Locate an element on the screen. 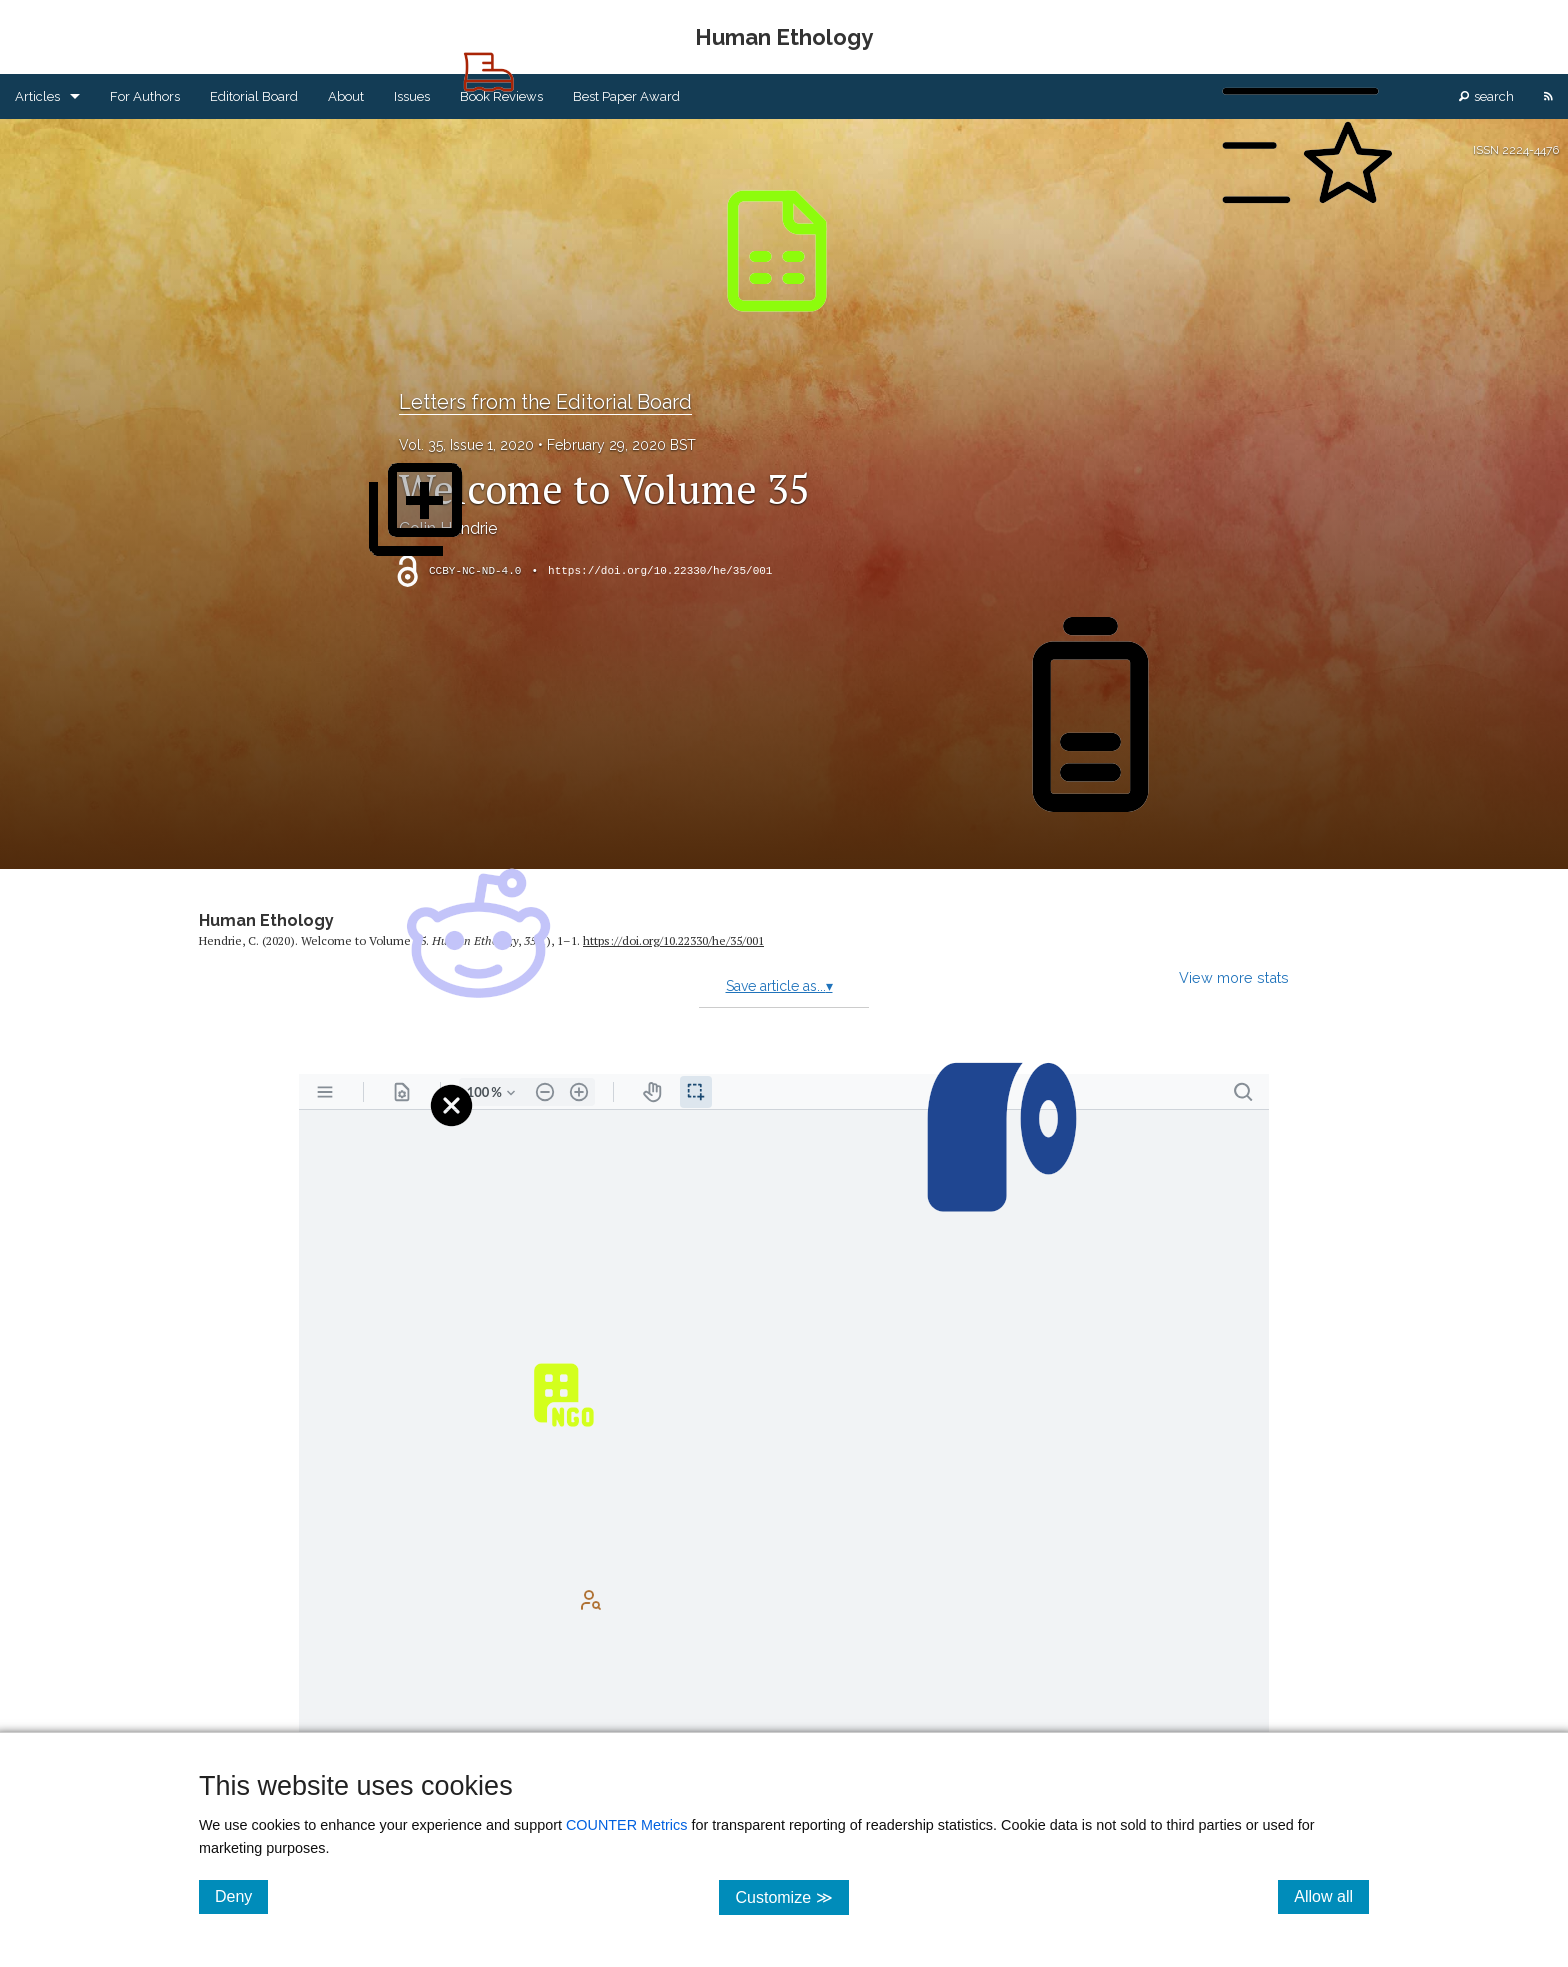 The height and width of the screenshot is (1967, 1568). search for a user or contact is located at coordinates (591, 1600).